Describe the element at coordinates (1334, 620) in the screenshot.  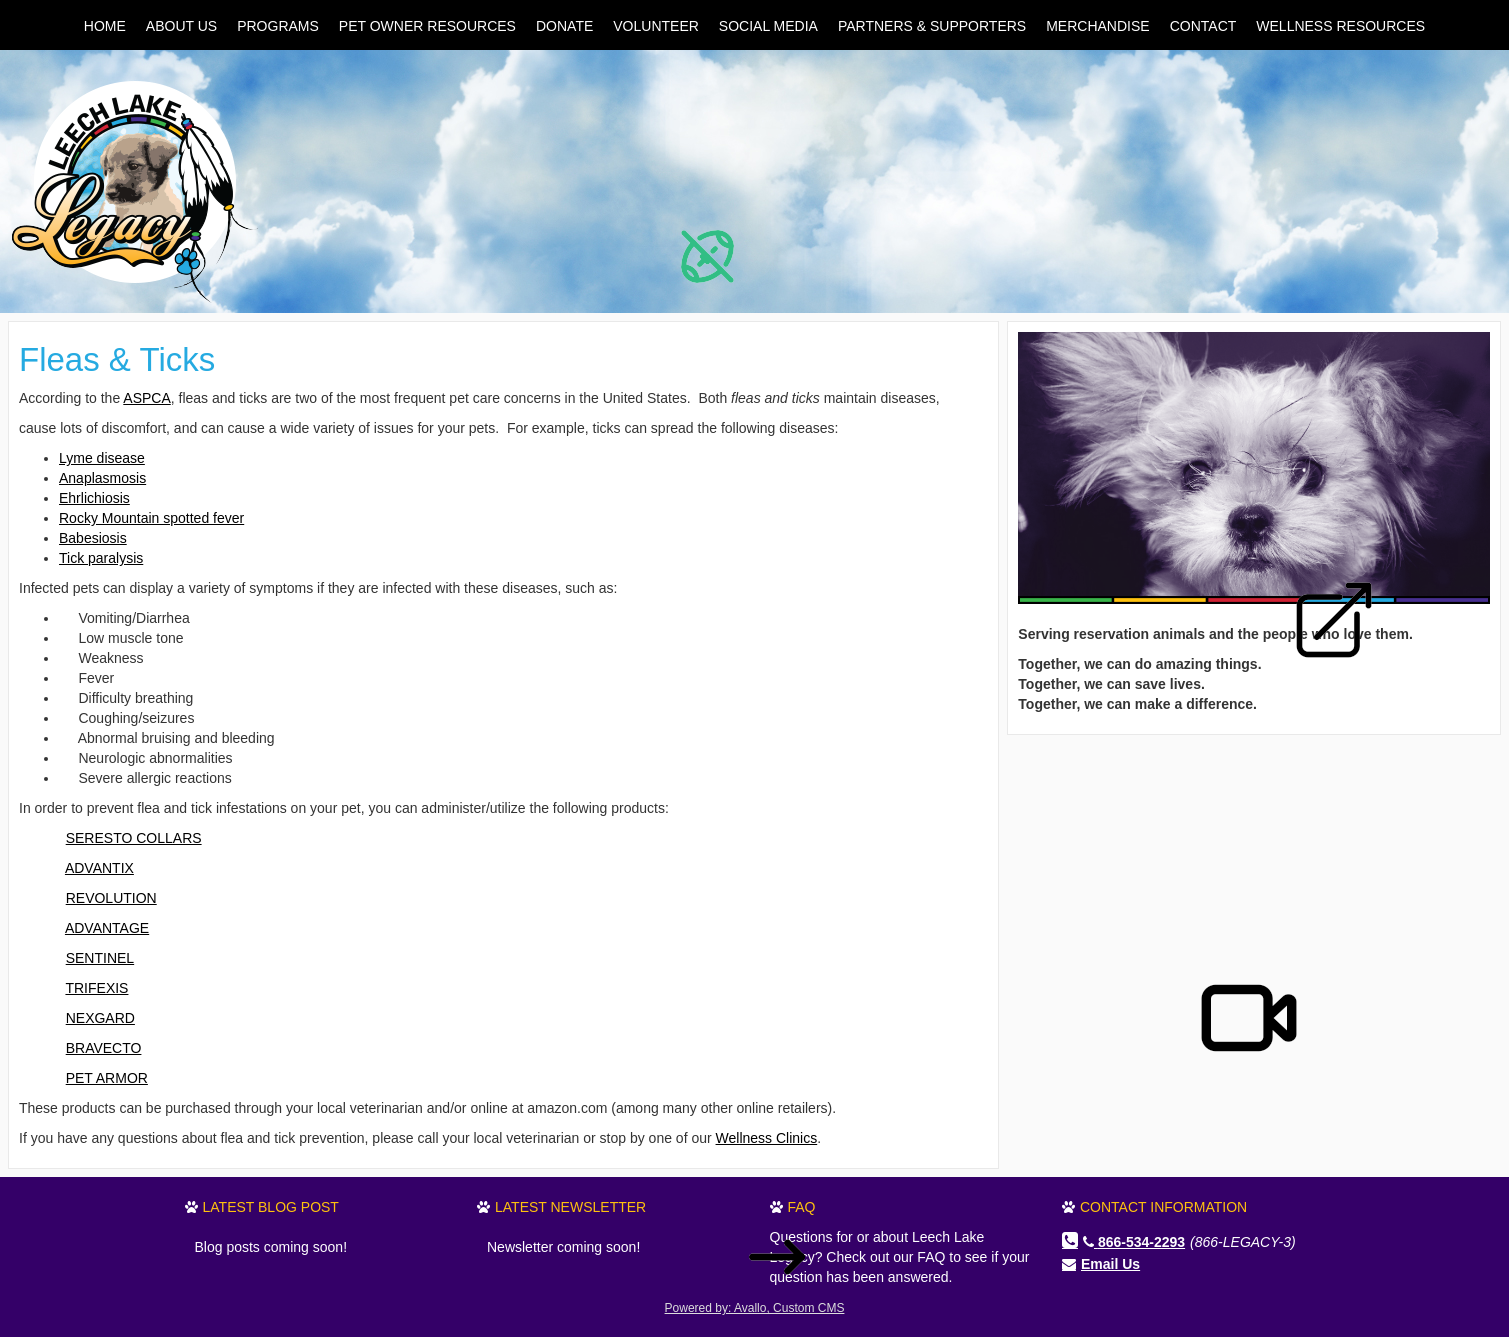
I see `open link in a new tab or window` at that location.